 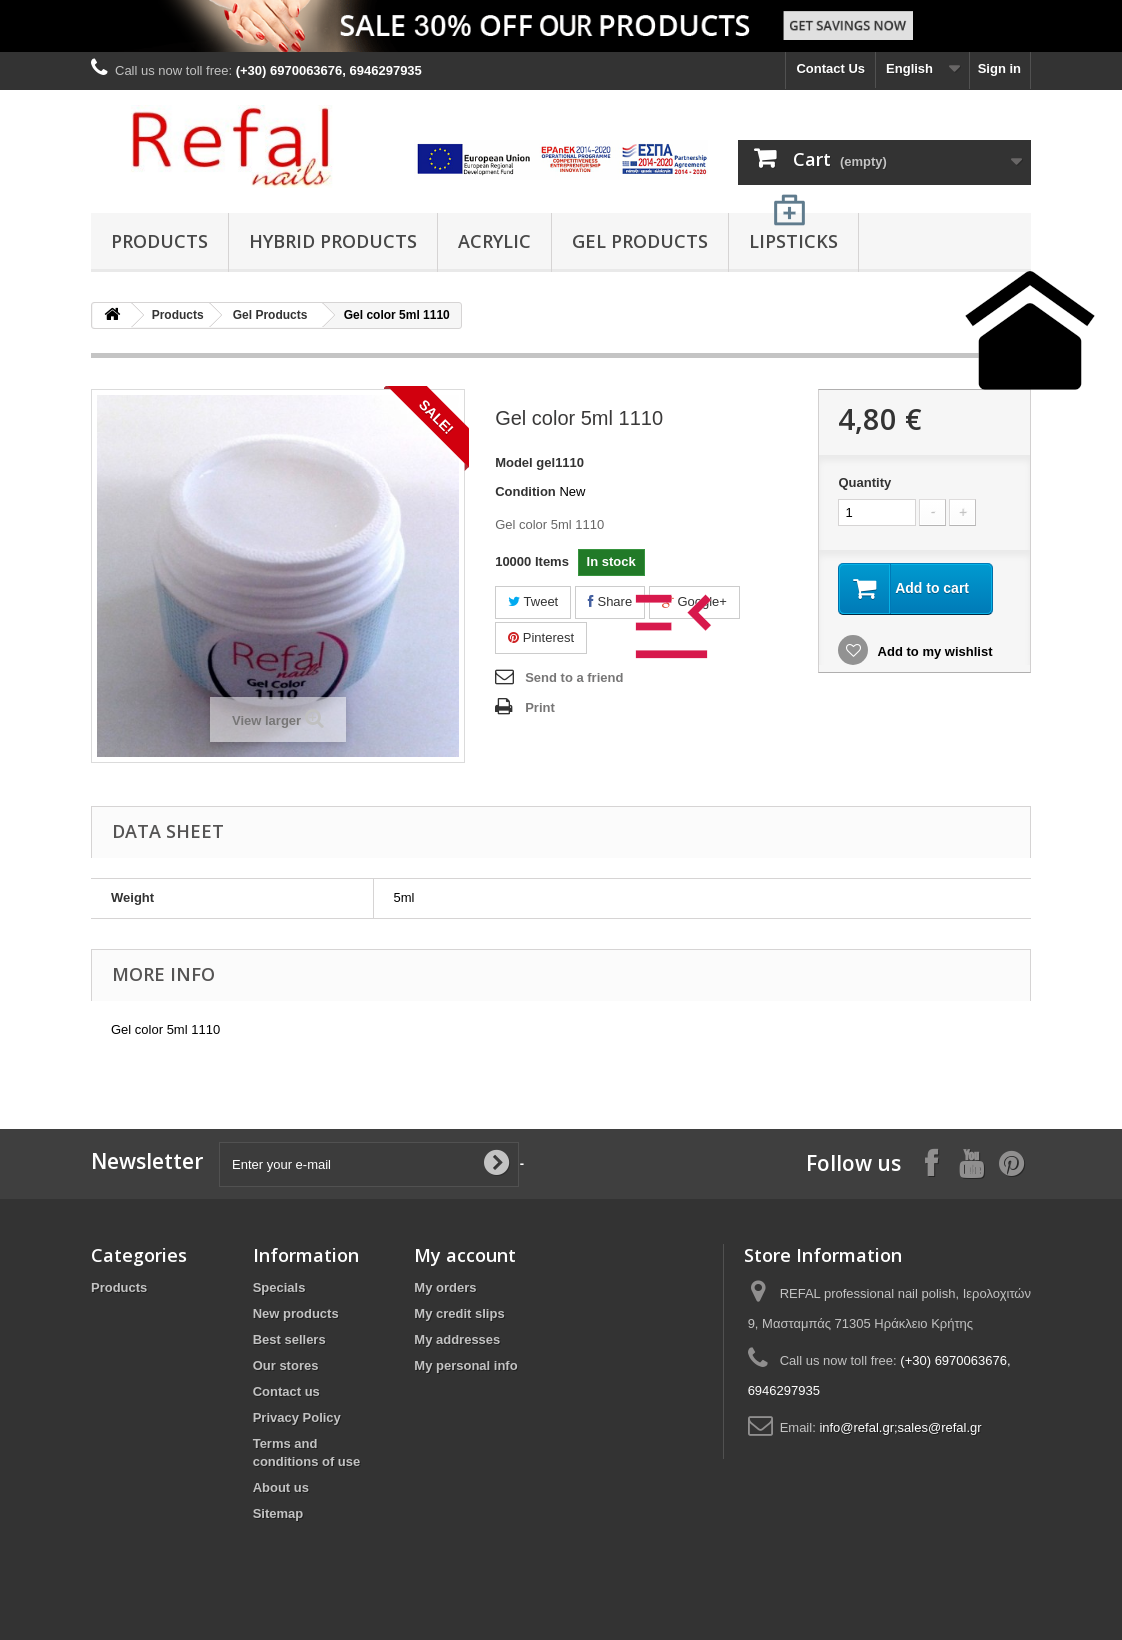 What do you see at coordinates (1030, 332) in the screenshot?
I see `navigate to home screen` at bounding box center [1030, 332].